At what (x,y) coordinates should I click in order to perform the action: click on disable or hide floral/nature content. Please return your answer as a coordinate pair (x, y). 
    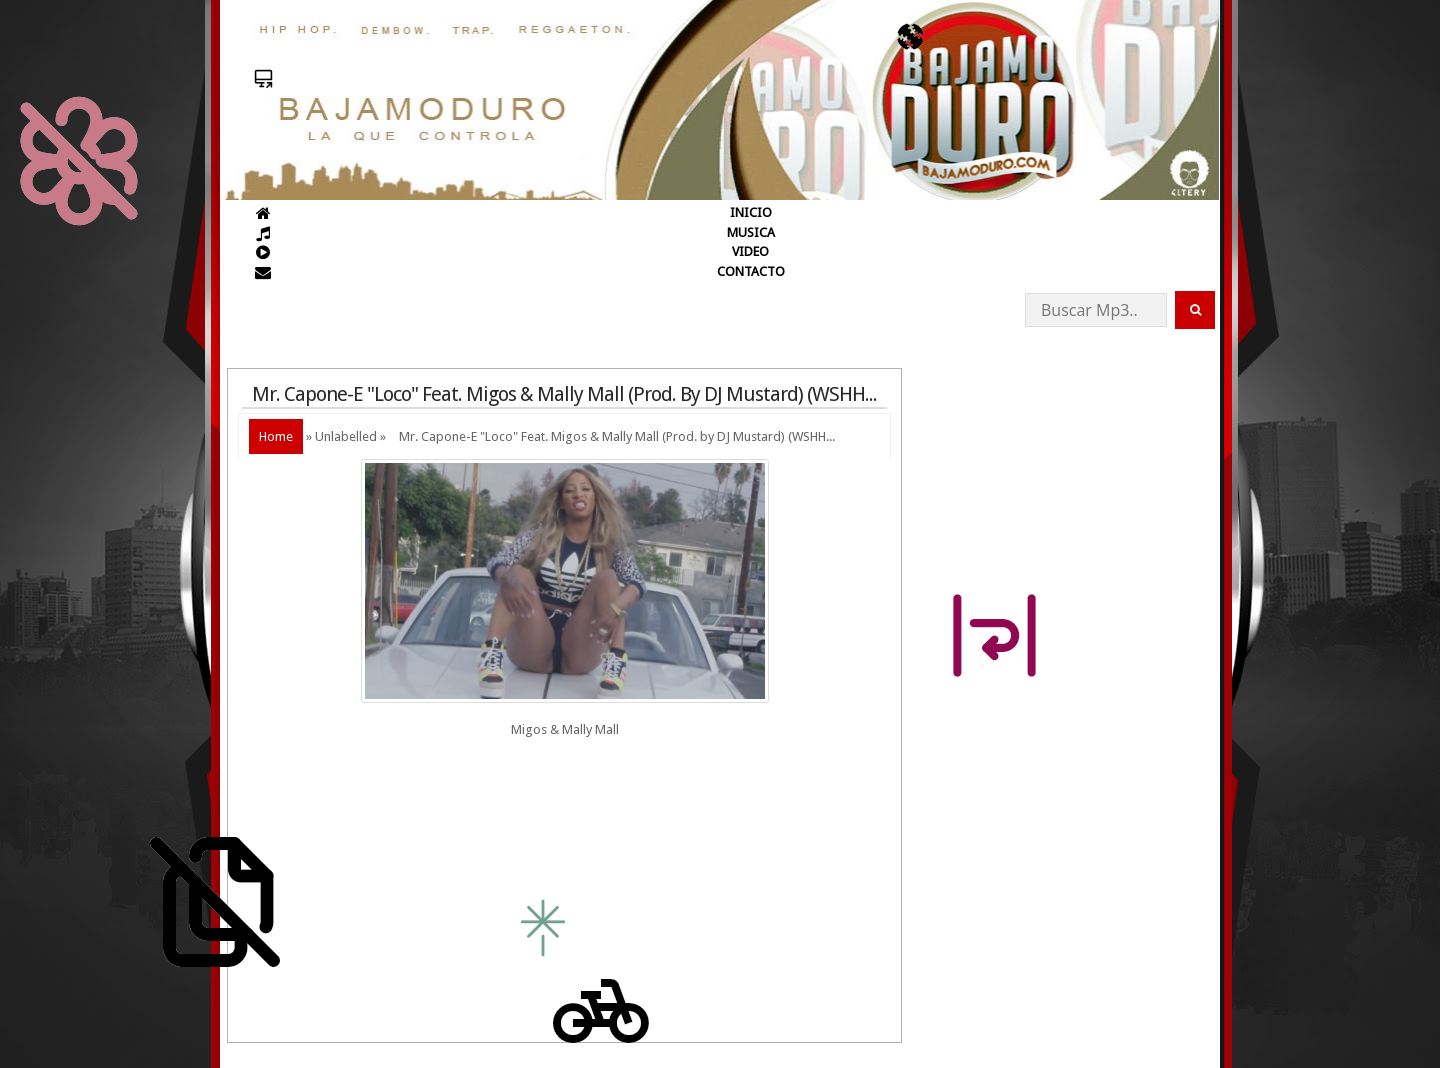
    Looking at the image, I should click on (79, 161).